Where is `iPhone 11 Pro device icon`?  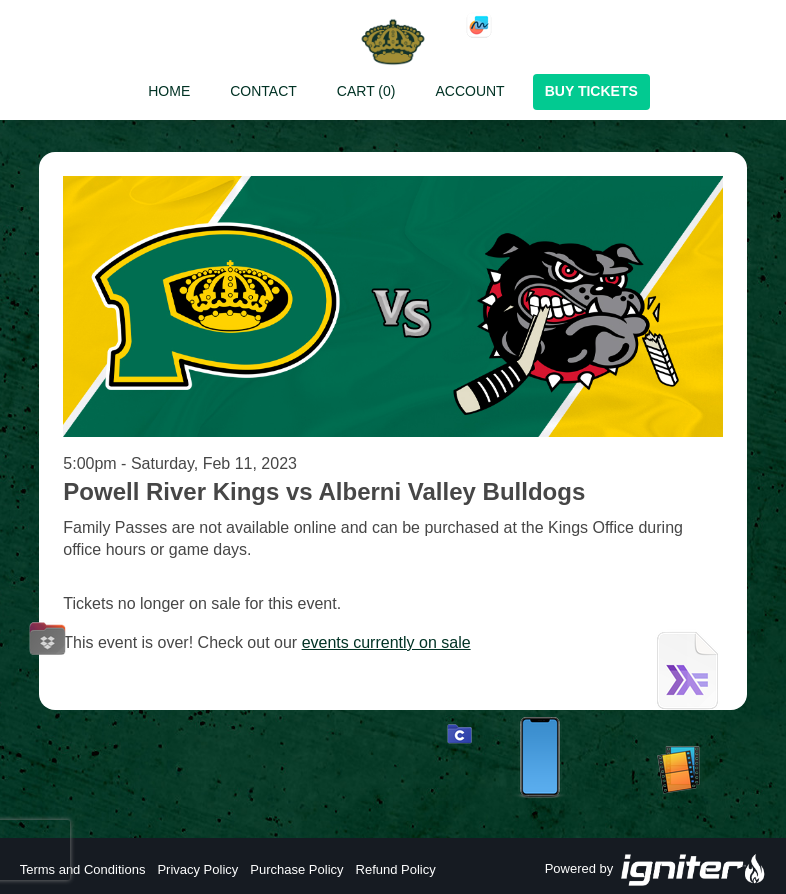 iPhone 11 Pro device icon is located at coordinates (540, 758).